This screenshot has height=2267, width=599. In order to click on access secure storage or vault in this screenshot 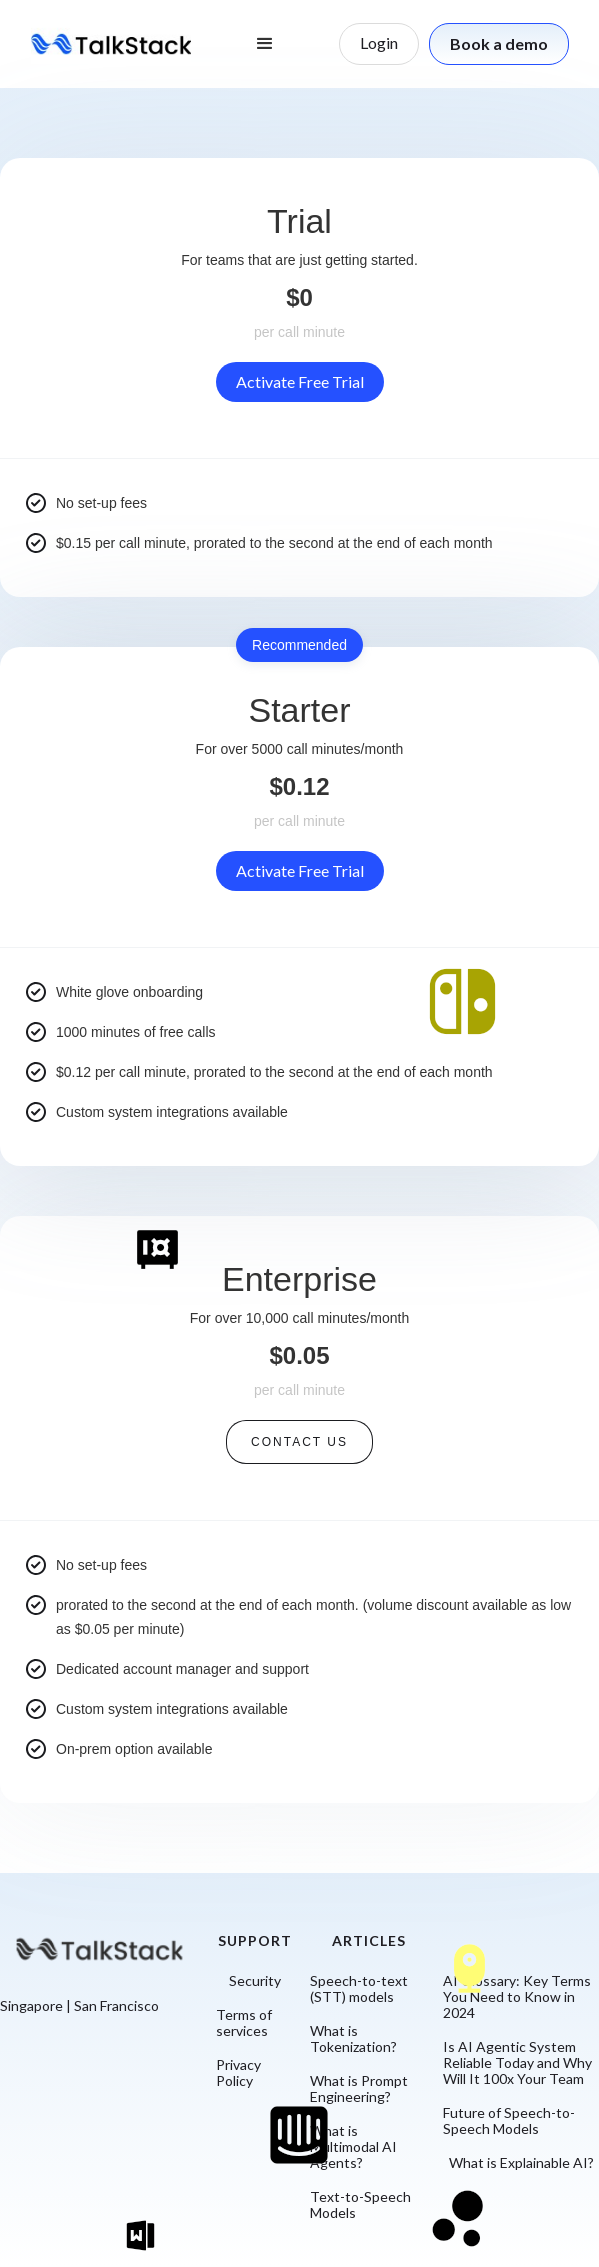, I will do `click(157, 1248)`.